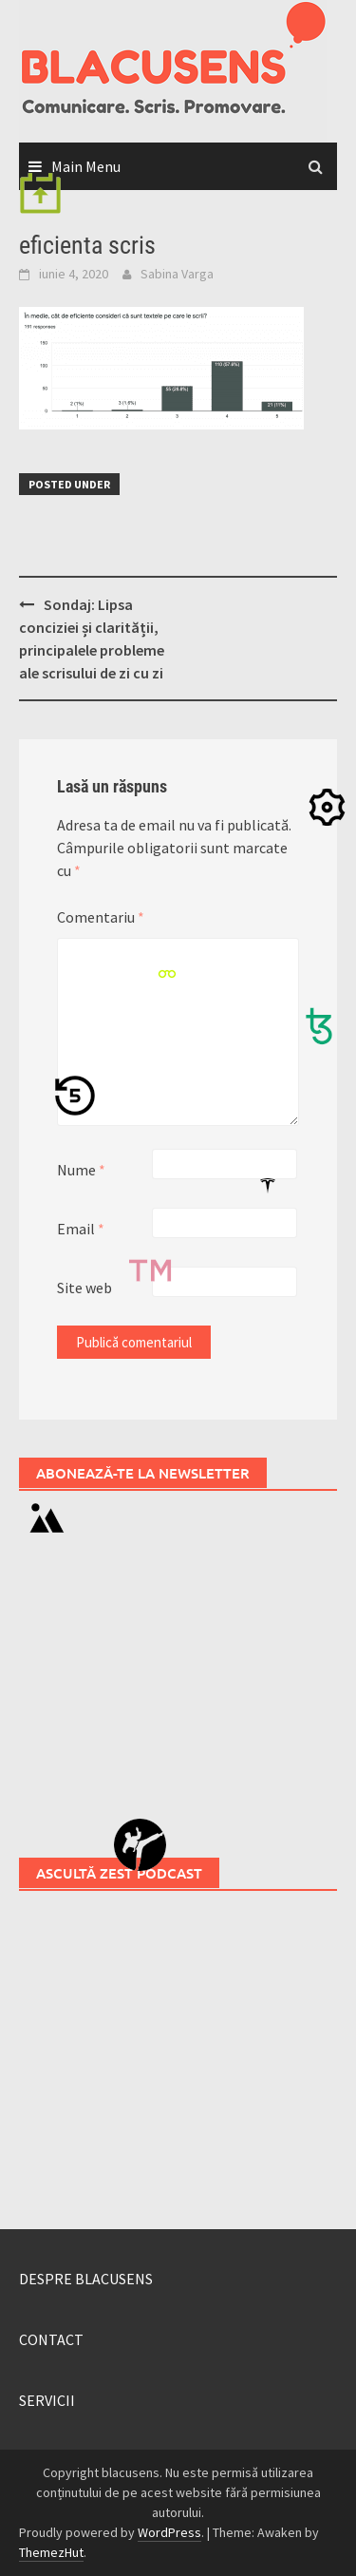 The image size is (356, 2576). Describe the element at coordinates (167, 974) in the screenshot. I see `enable reading or accessibility mode` at that location.